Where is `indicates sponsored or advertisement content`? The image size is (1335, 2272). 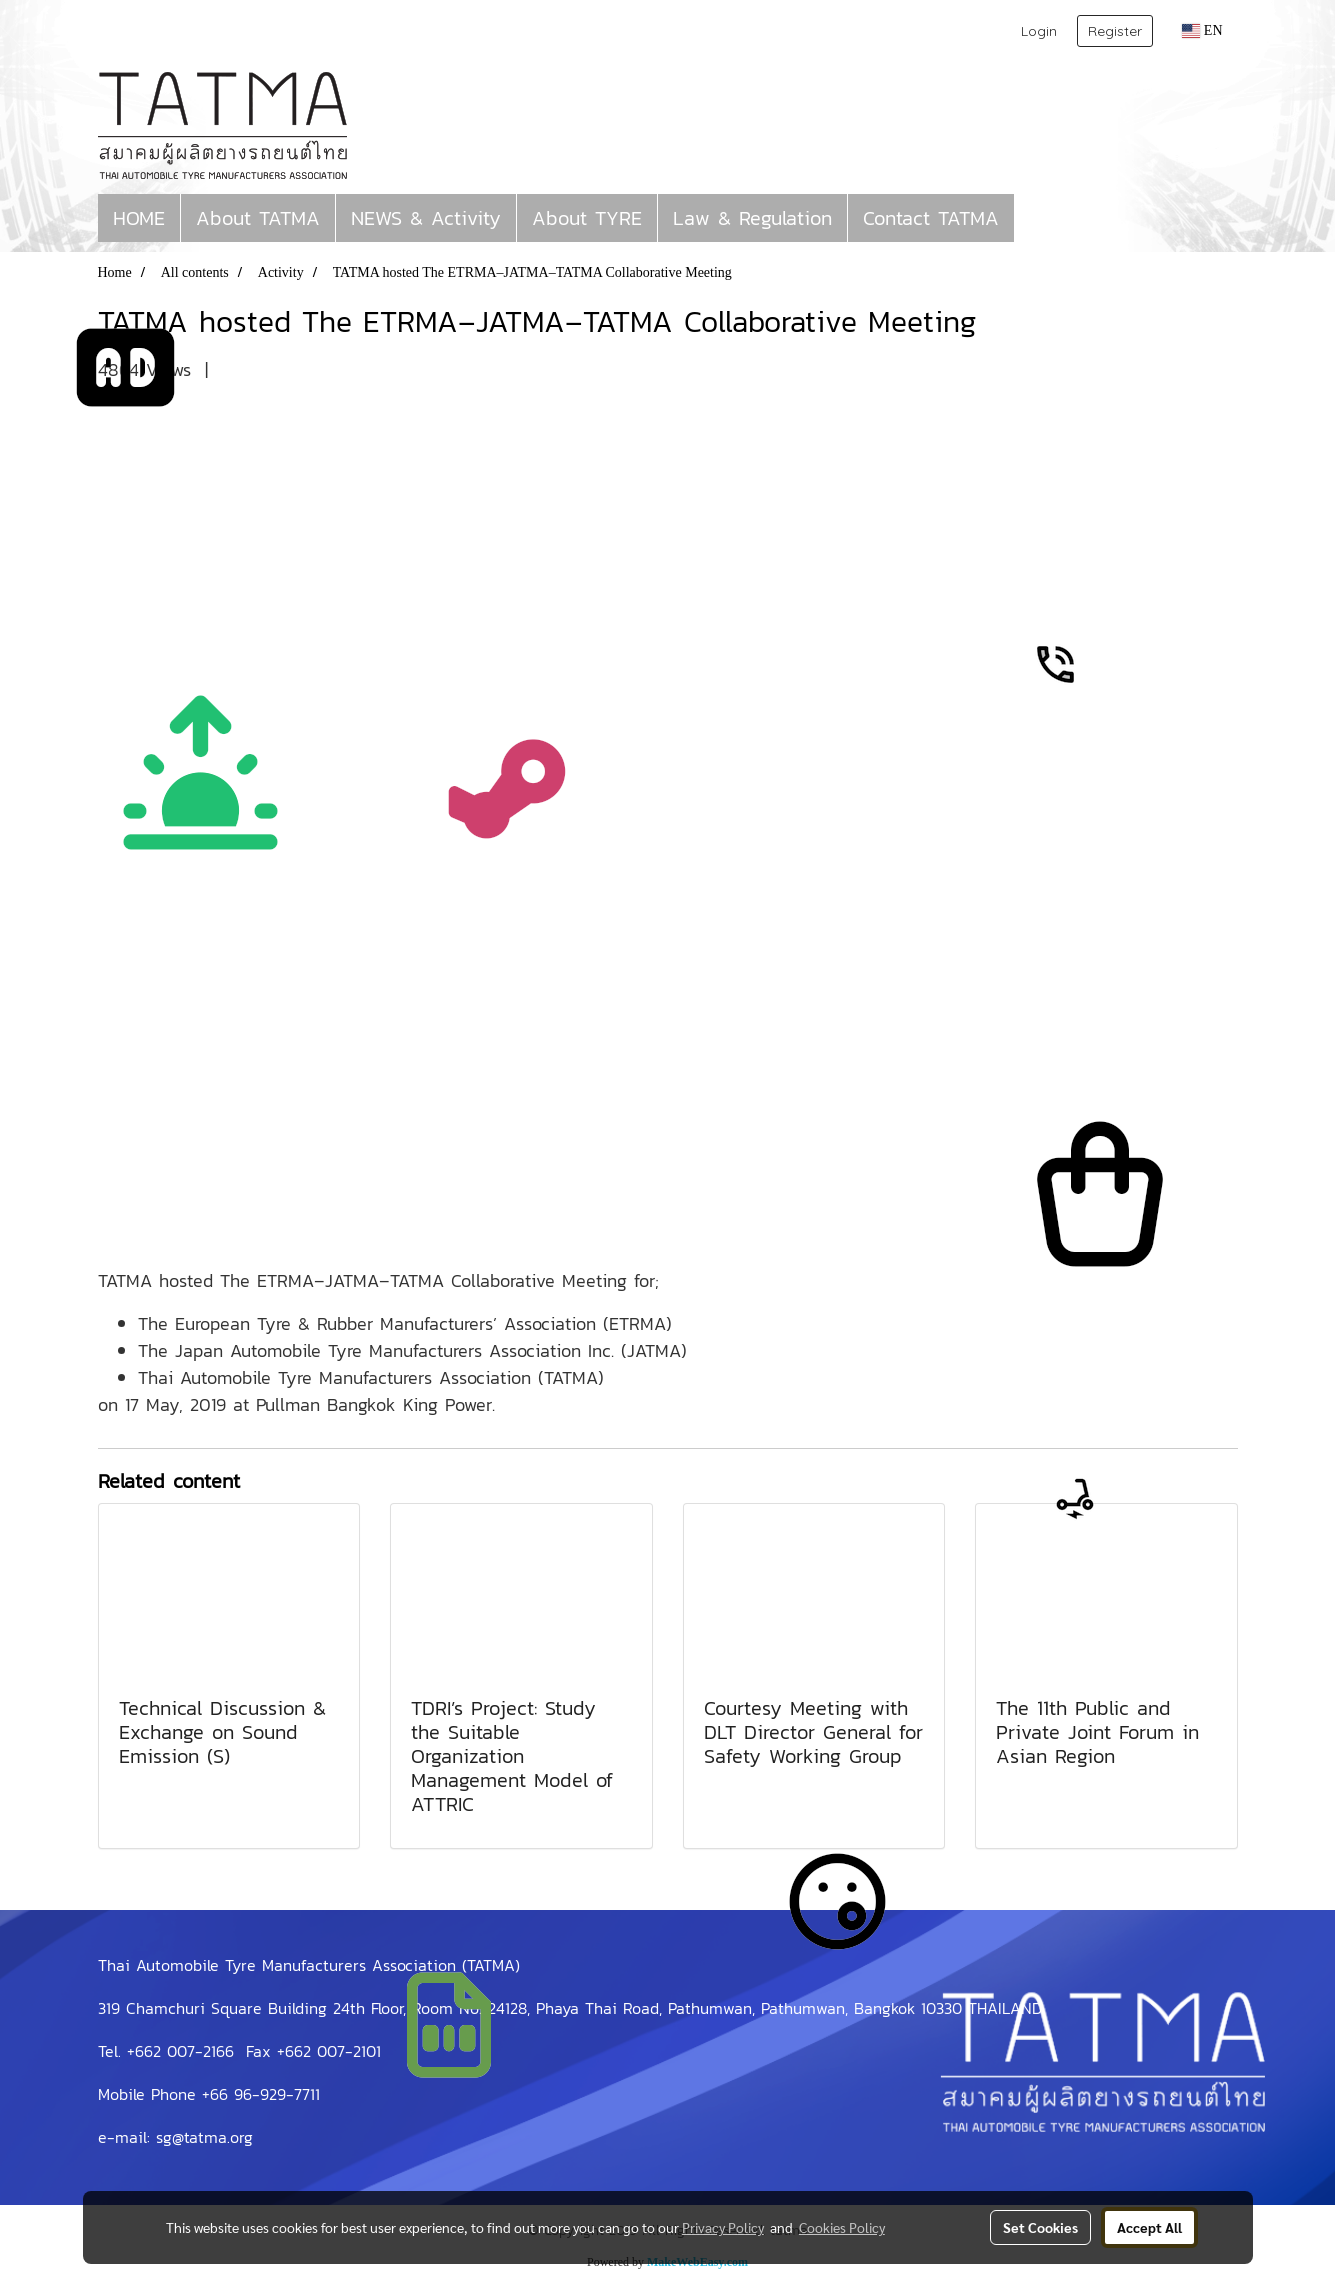 indicates sponsored or advertisement content is located at coordinates (125, 367).